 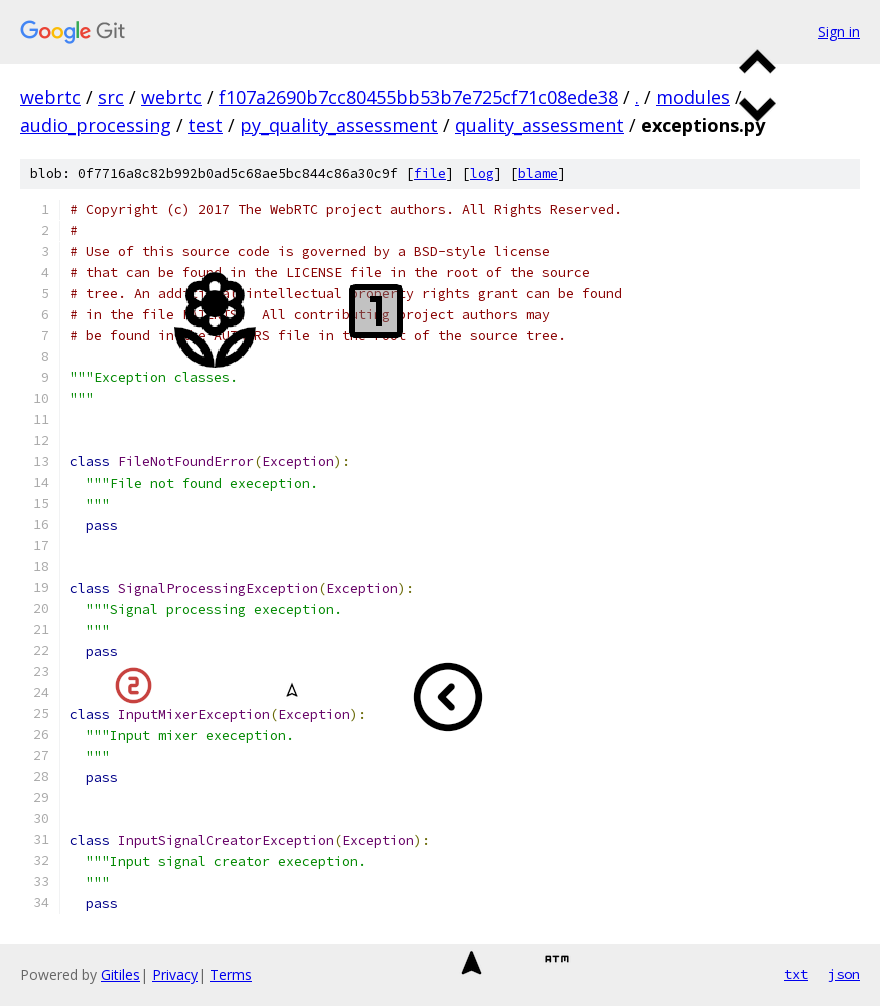 What do you see at coordinates (215, 322) in the screenshot?
I see `find nearby florists or flower shops` at bounding box center [215, 322].